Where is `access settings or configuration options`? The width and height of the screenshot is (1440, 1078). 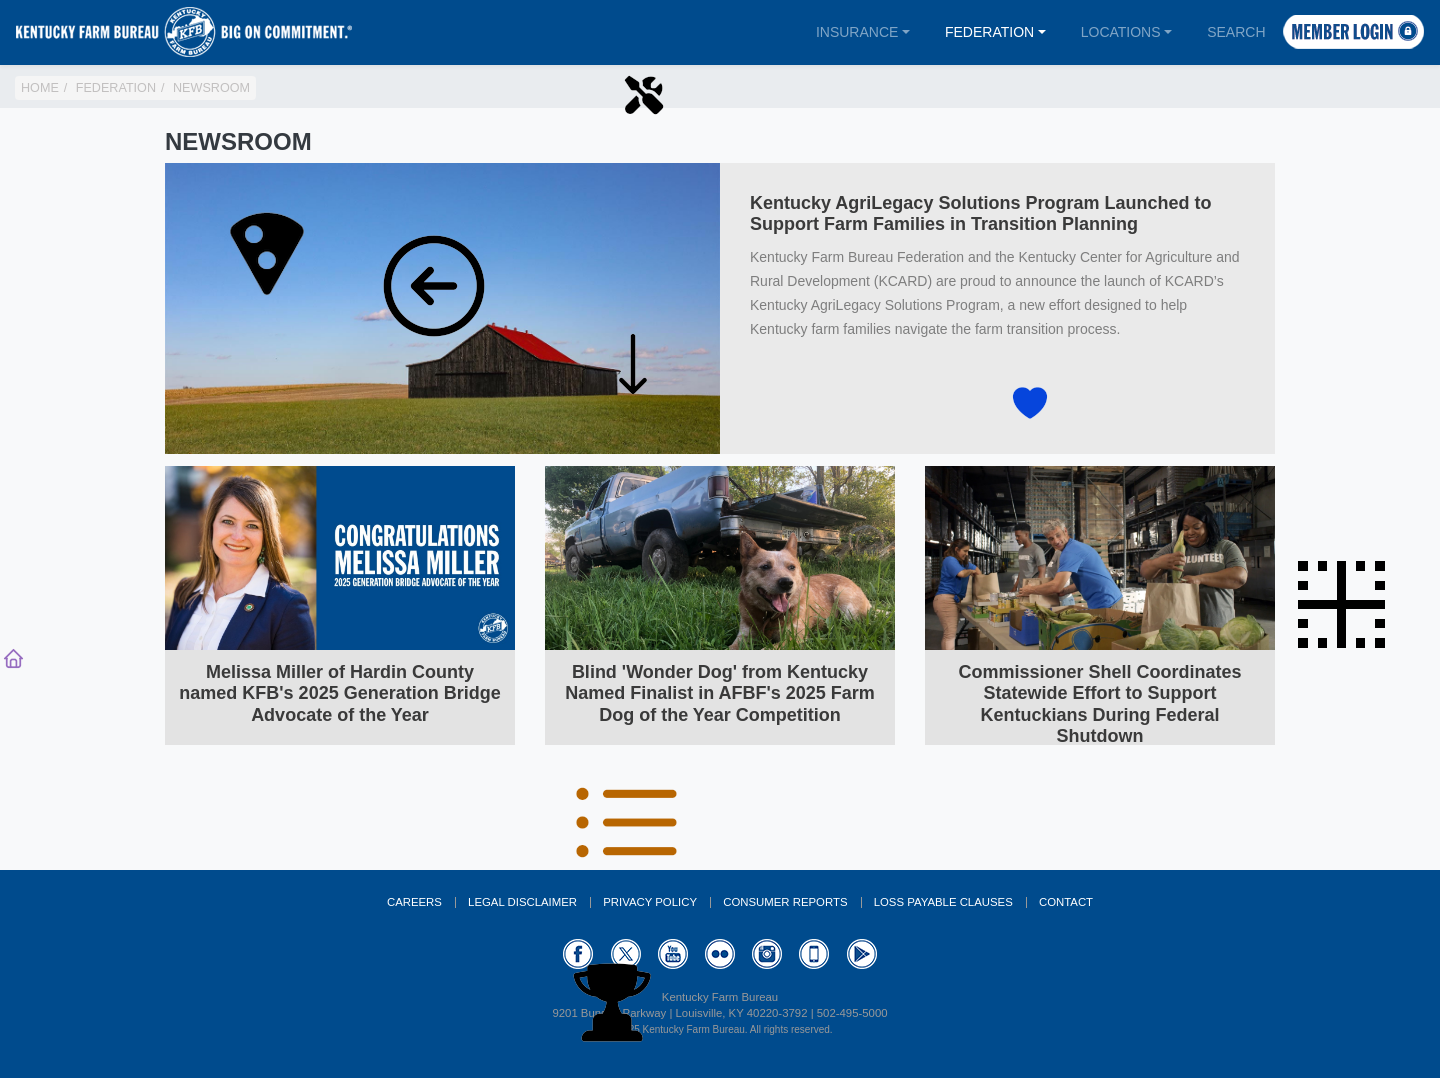
access settings or configuration options is located at coordinates (644, 95).